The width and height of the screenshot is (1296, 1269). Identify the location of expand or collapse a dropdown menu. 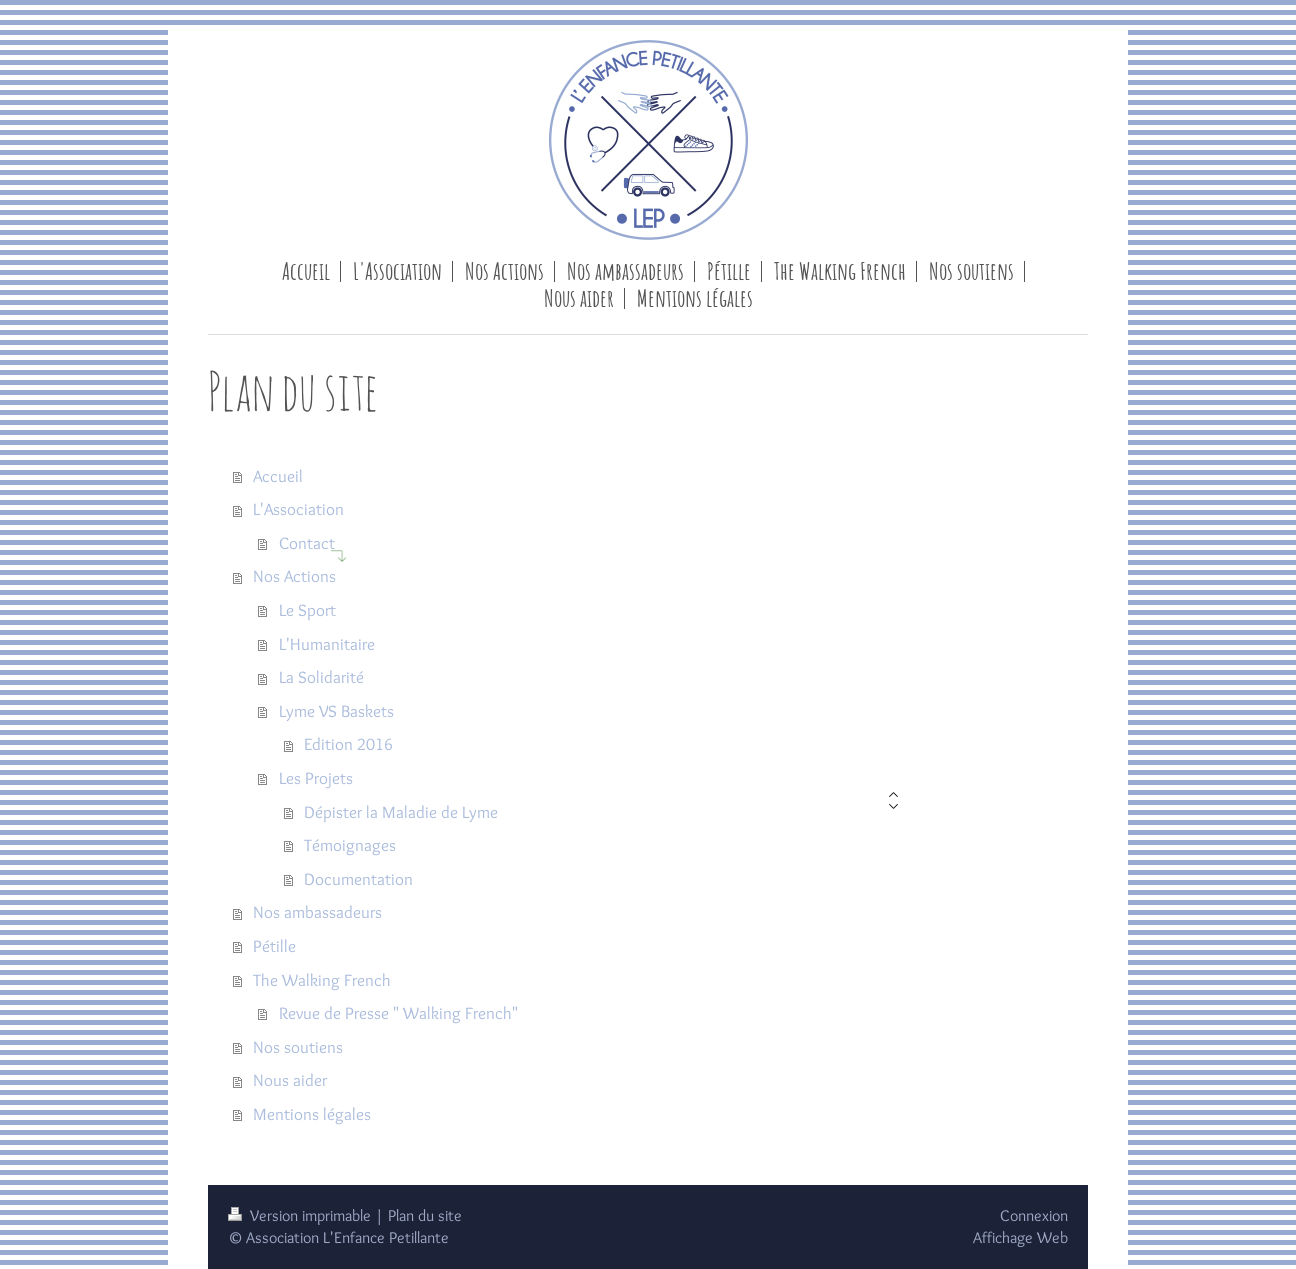
(893, 800).